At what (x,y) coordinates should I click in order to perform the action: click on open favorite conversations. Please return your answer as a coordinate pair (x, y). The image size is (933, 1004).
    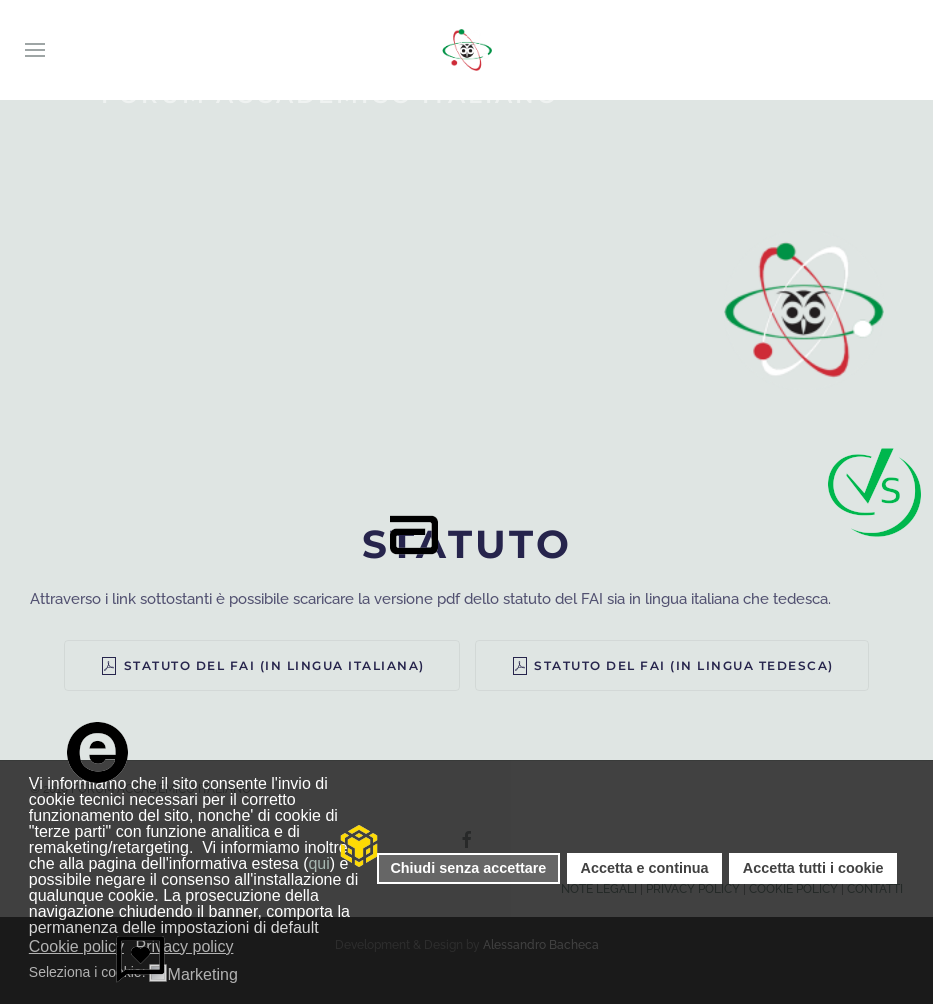
    Looking at the image, I should click on (140, 957).